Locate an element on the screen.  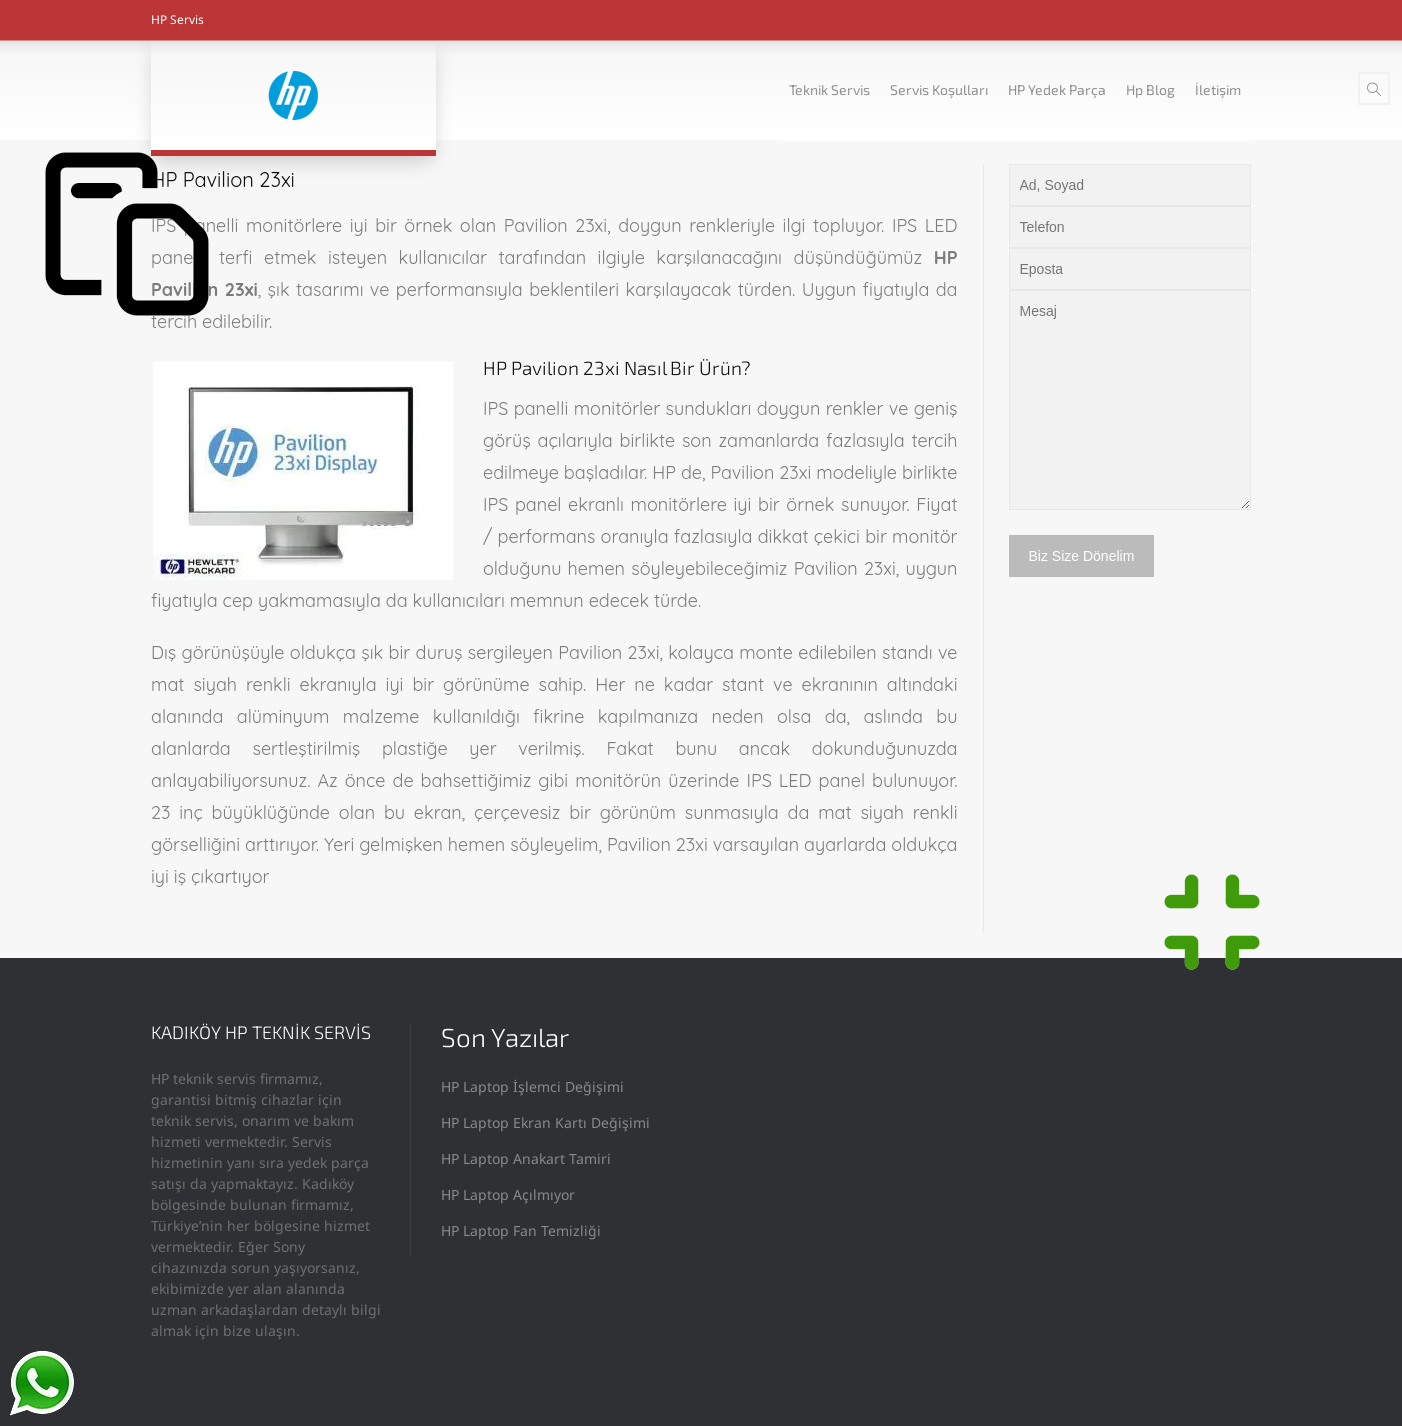
paste copied content from clipboard is located at coordinates (127, 234).